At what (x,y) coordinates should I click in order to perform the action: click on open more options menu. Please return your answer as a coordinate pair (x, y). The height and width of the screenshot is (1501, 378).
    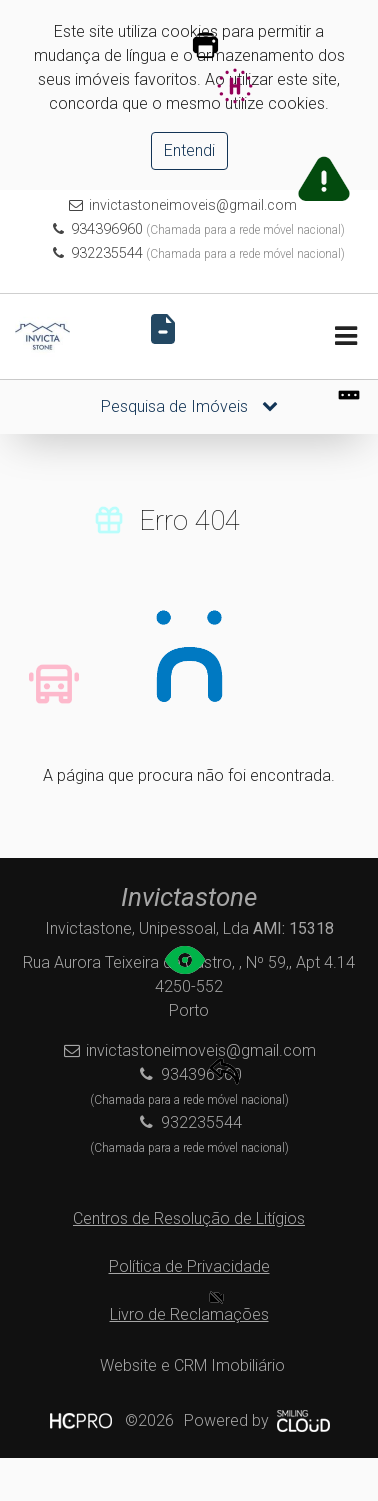
    Looking at the image, I should click on (349, 395).